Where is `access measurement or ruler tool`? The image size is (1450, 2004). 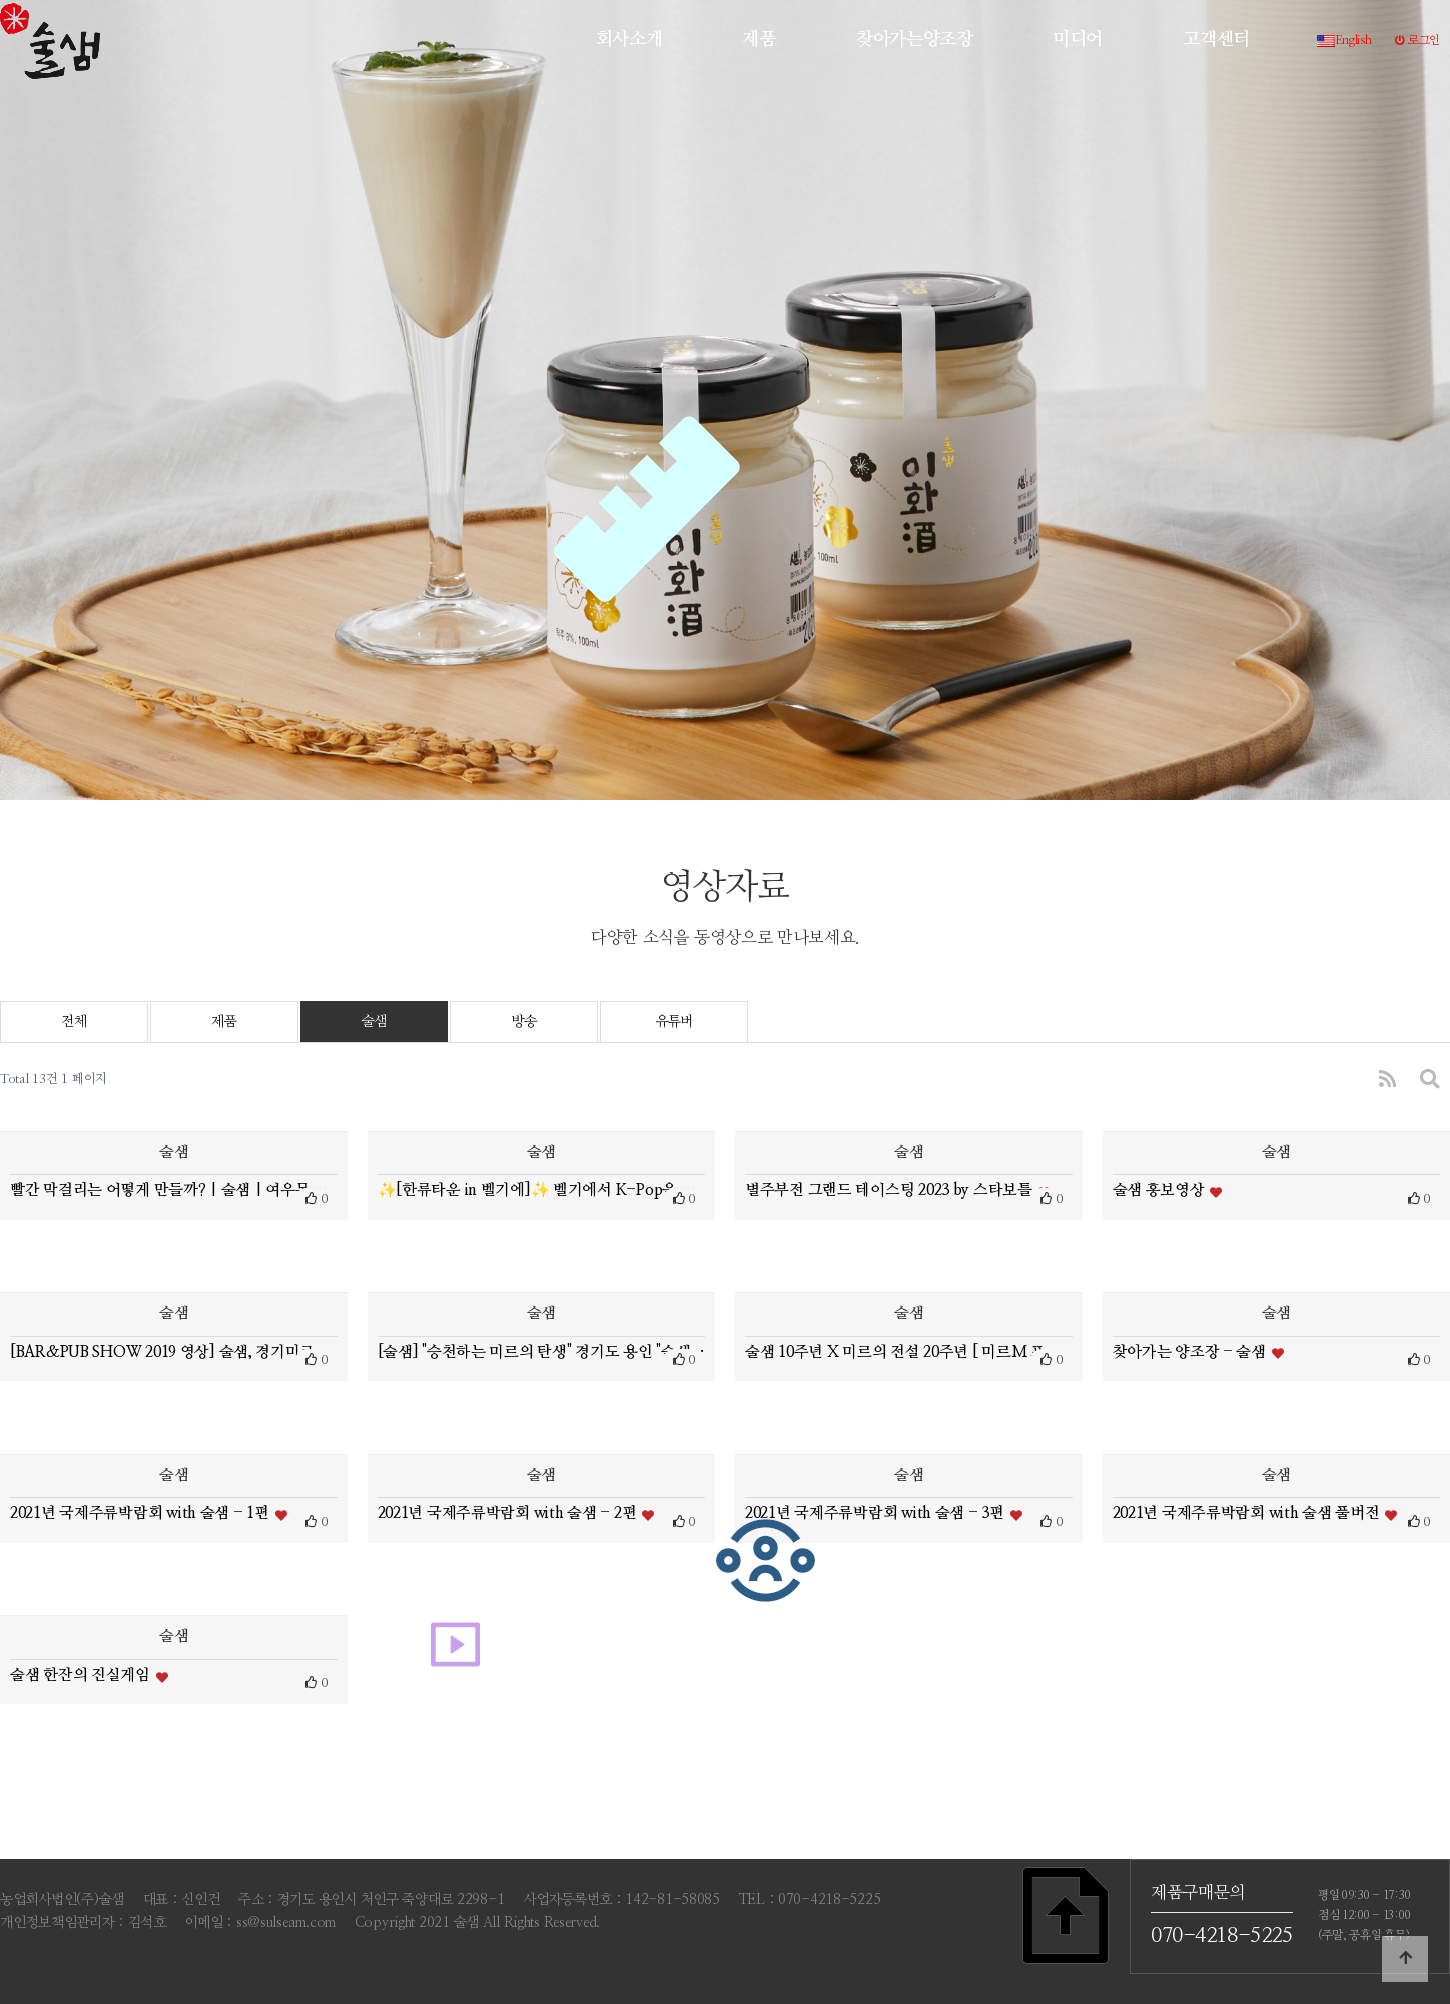 access measurement or ruler tool is located at coordinates (647, 504).